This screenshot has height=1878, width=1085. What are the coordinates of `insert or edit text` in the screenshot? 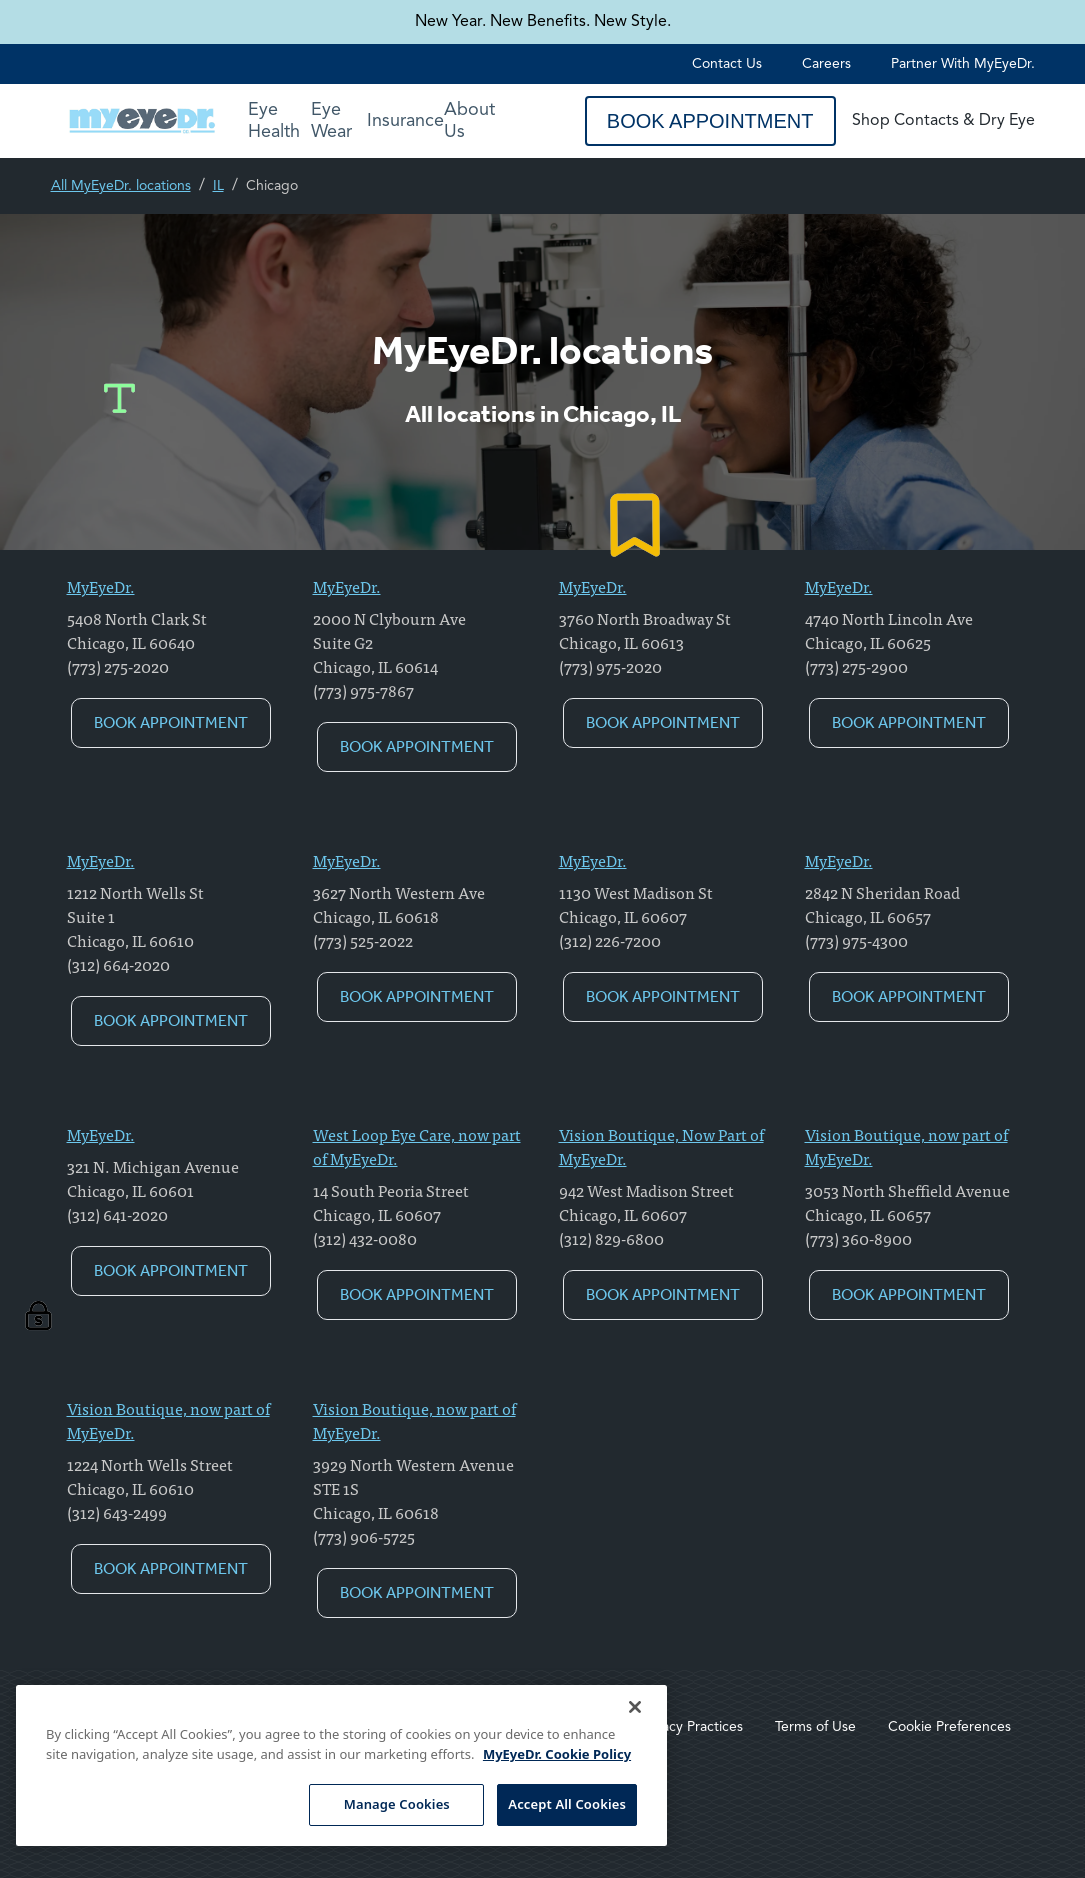 It's located at (119, 397).